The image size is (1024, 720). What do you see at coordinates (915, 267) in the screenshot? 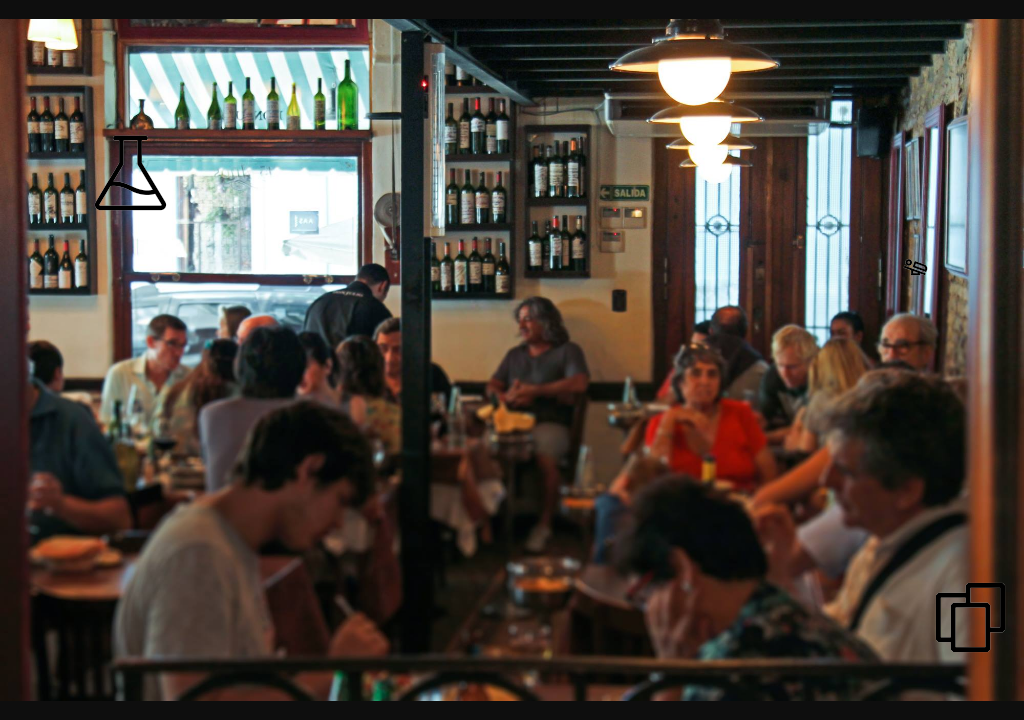
I see `indicates lie-flat seat availability on flight` at bounding box center [915, 267].